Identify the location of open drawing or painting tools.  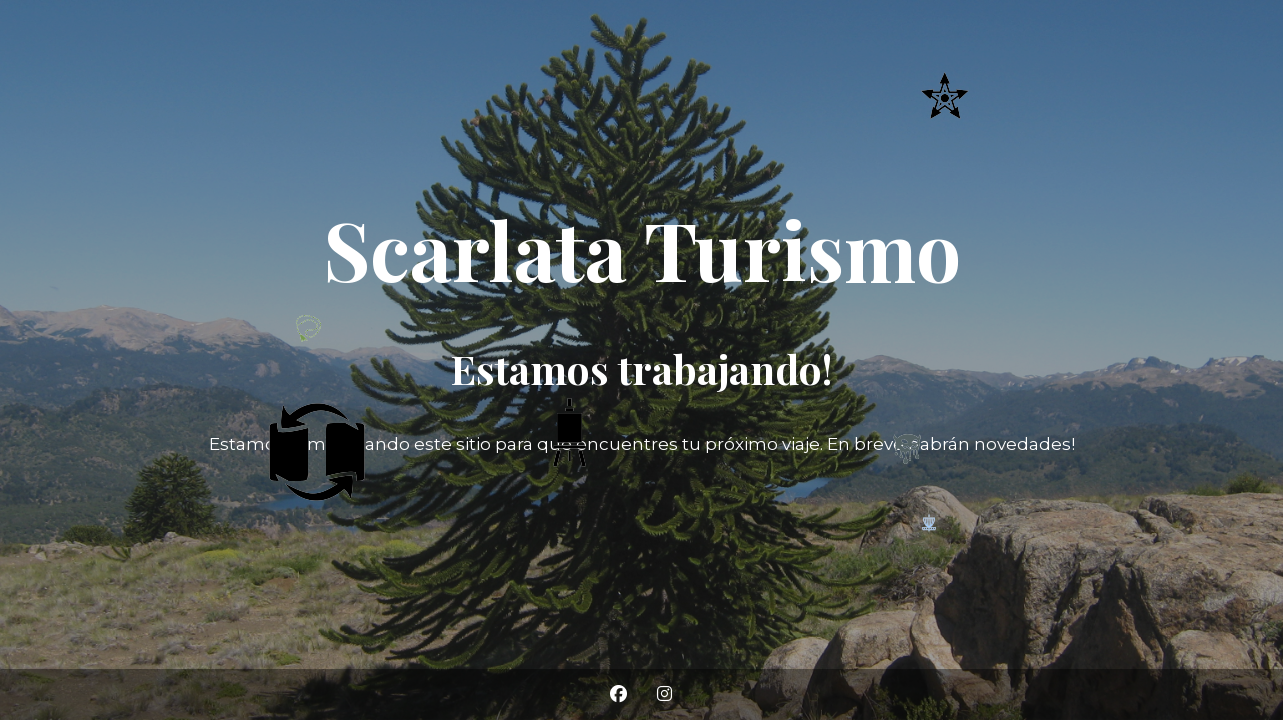
(569, 432).